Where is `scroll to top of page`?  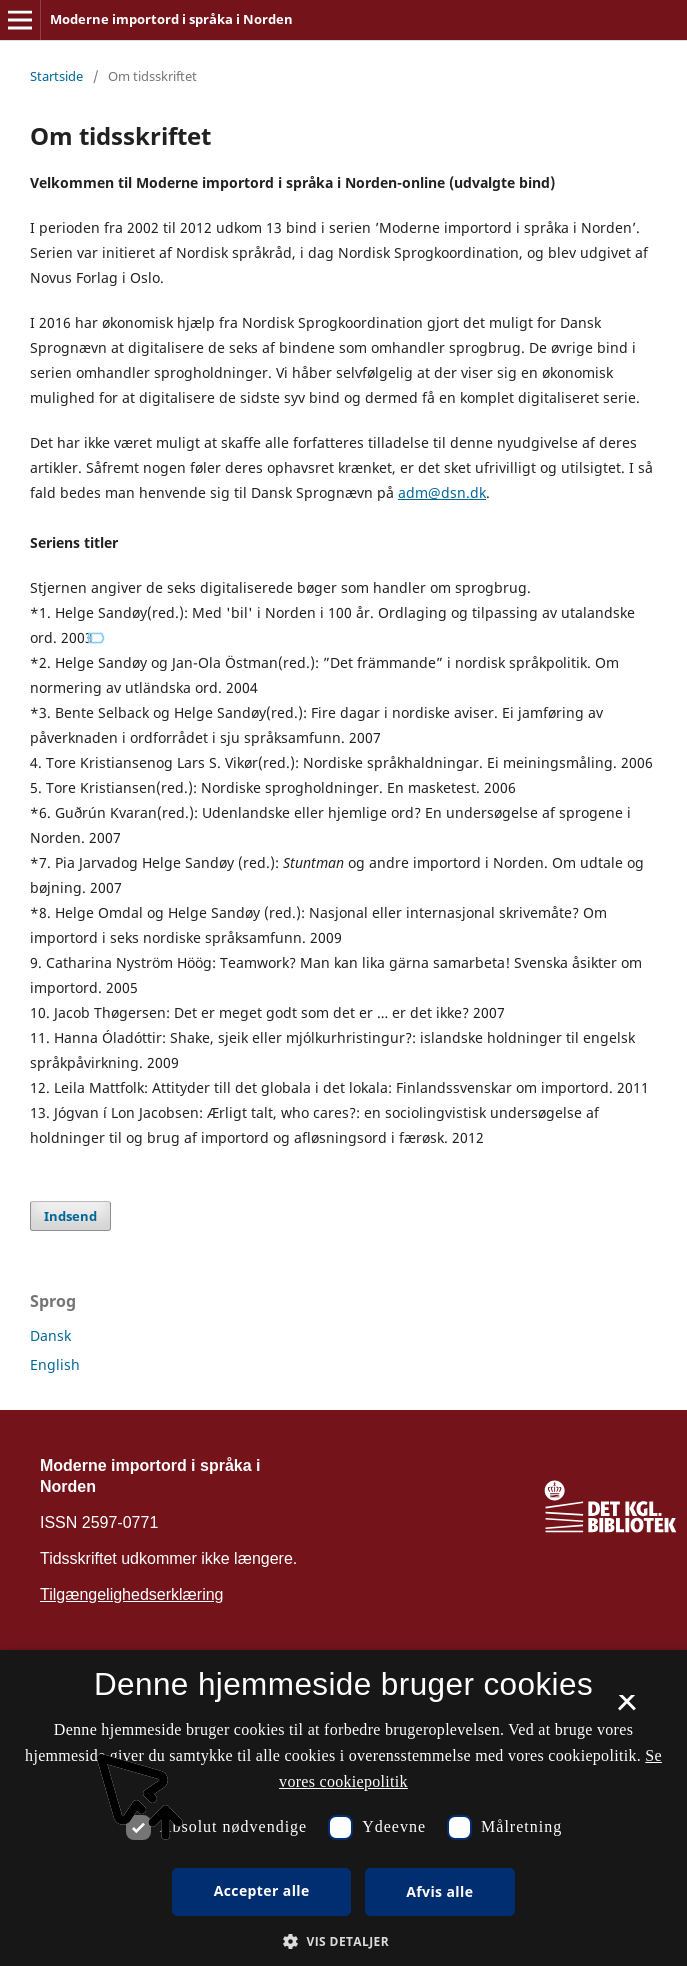 scroll to top of page is located at coordinates (135, 1792).